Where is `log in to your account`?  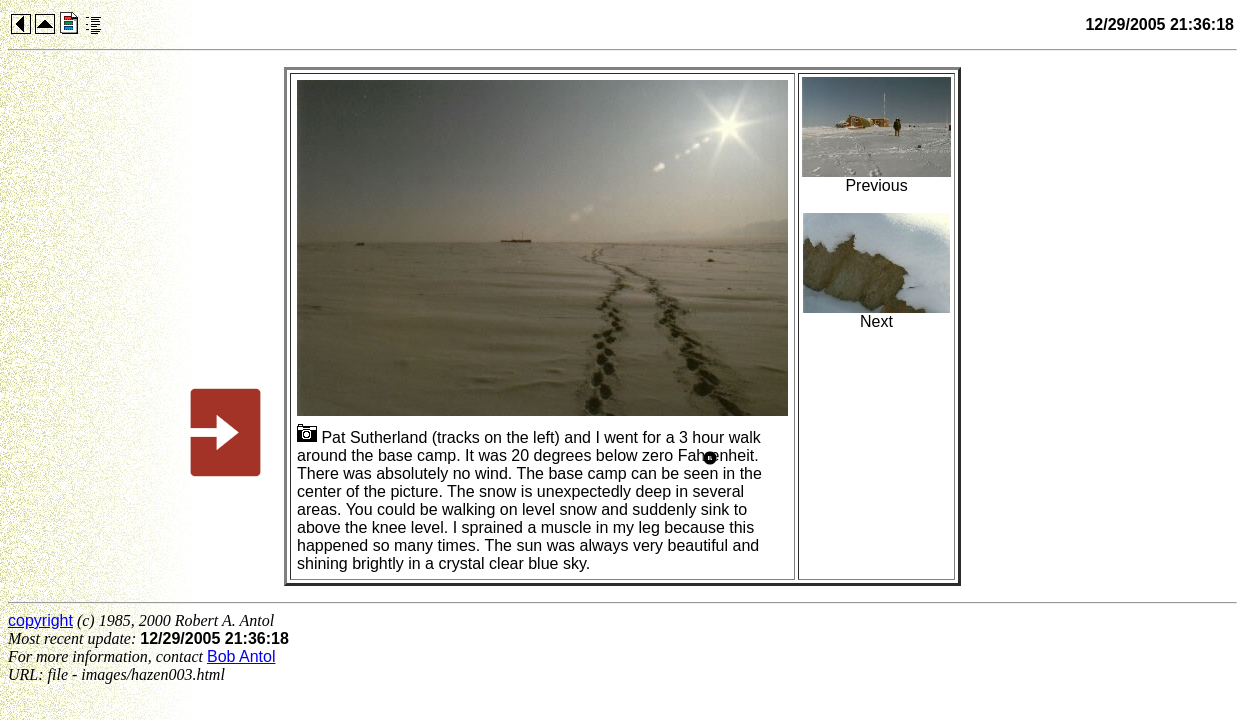 log in to your account is located at coordinates (225, 432).